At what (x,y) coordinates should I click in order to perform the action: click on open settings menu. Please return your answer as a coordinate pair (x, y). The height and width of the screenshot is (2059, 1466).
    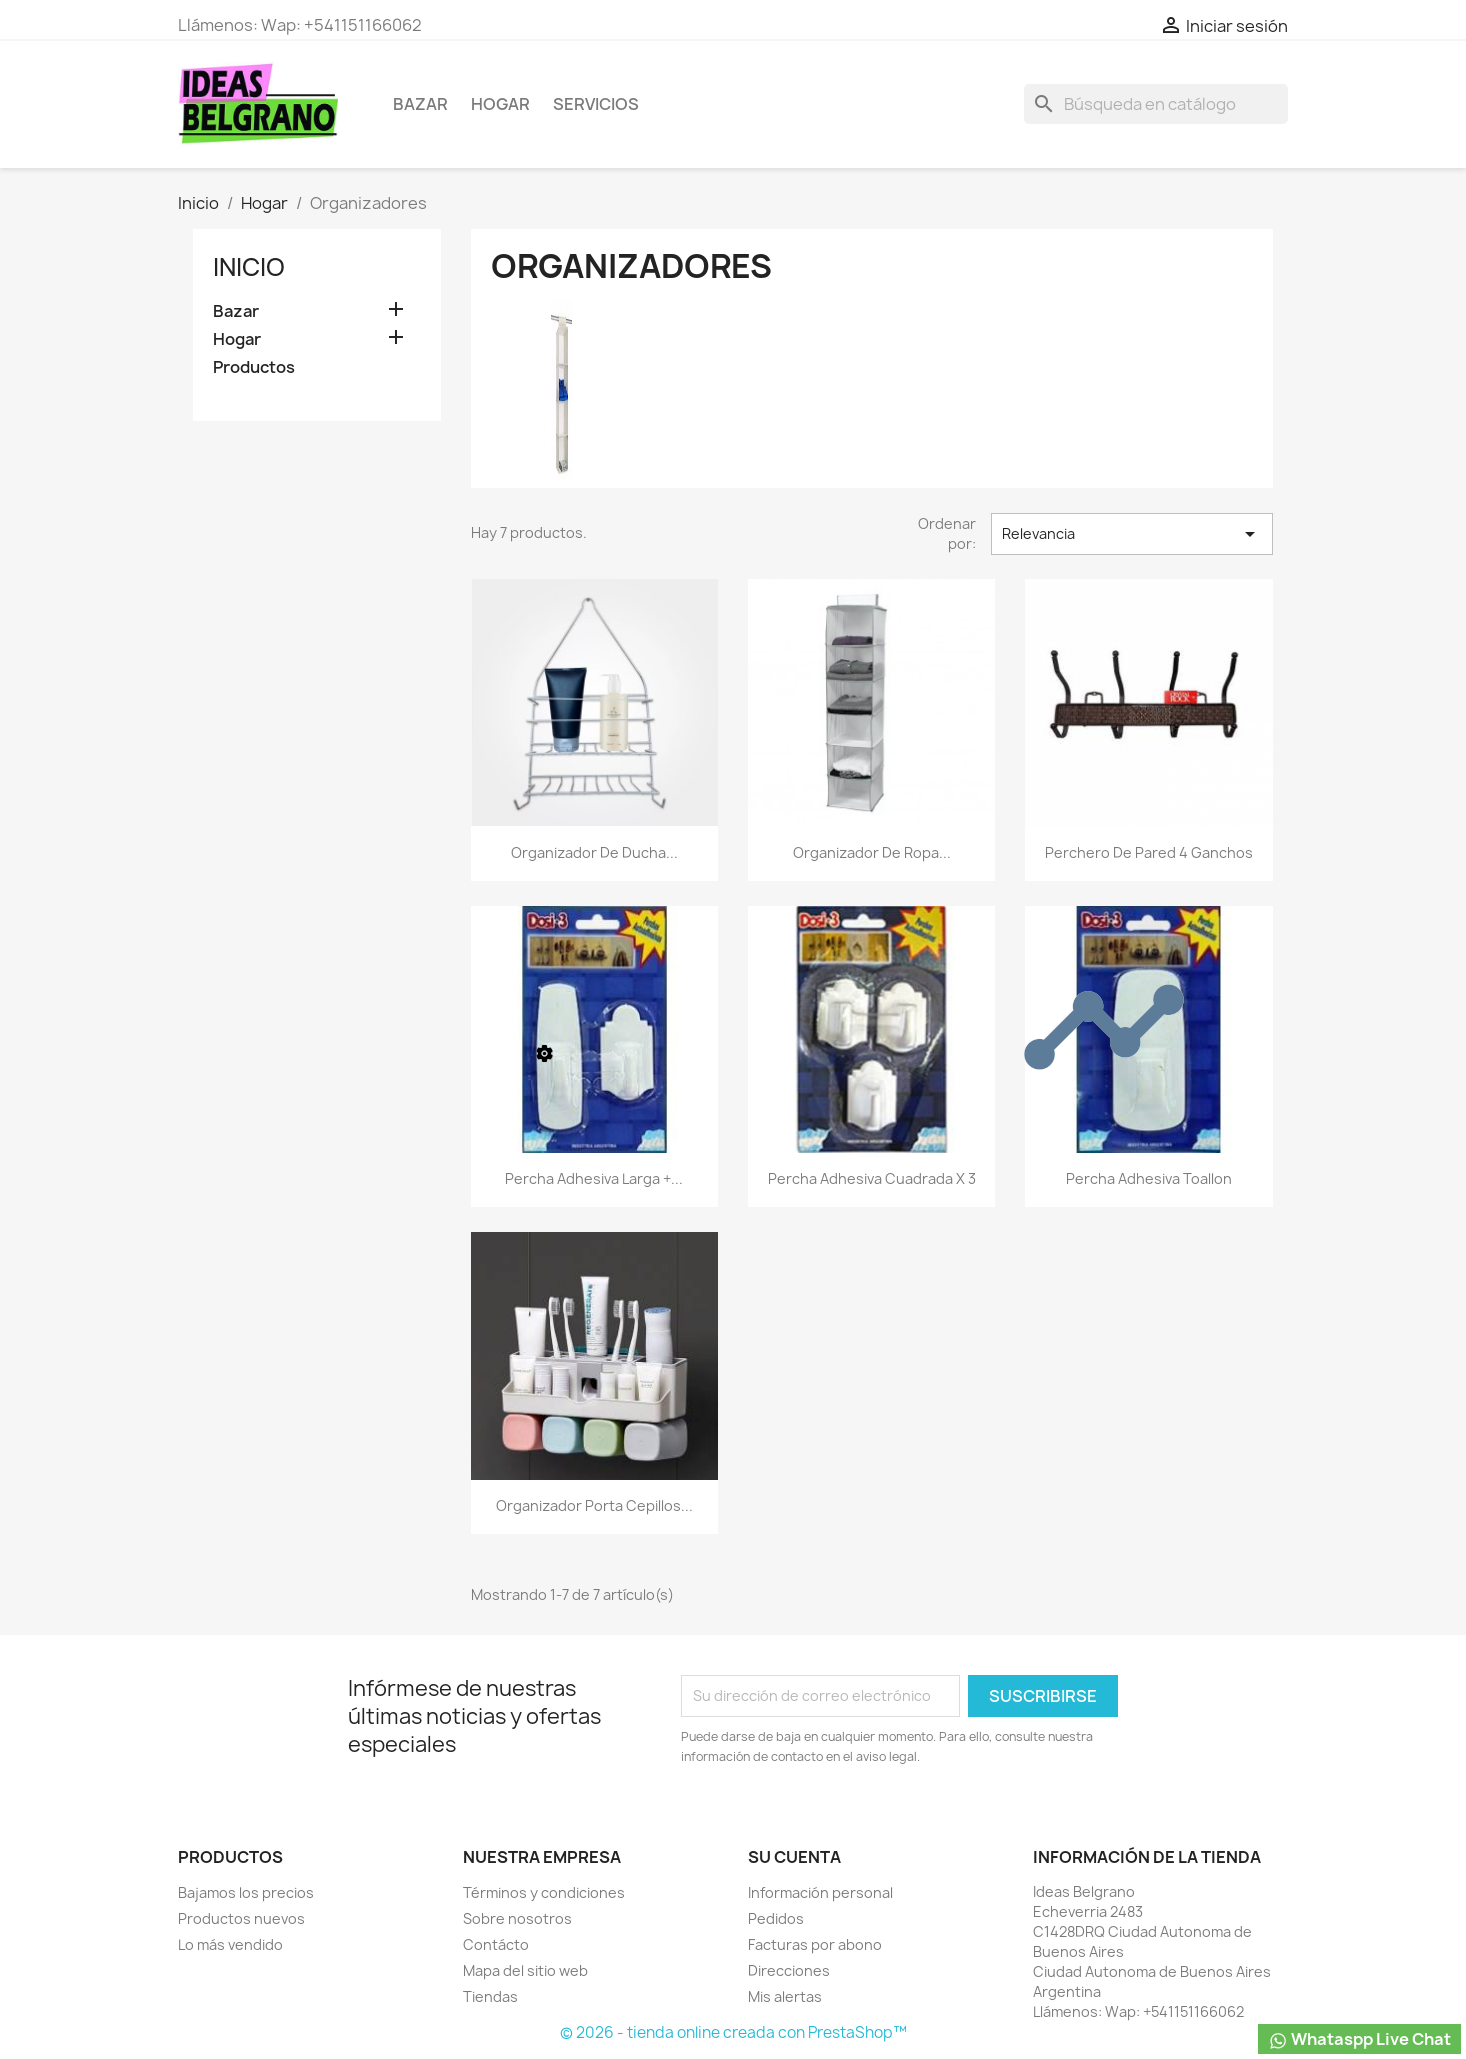
    Looking at the image, I should click on (544, 1053).